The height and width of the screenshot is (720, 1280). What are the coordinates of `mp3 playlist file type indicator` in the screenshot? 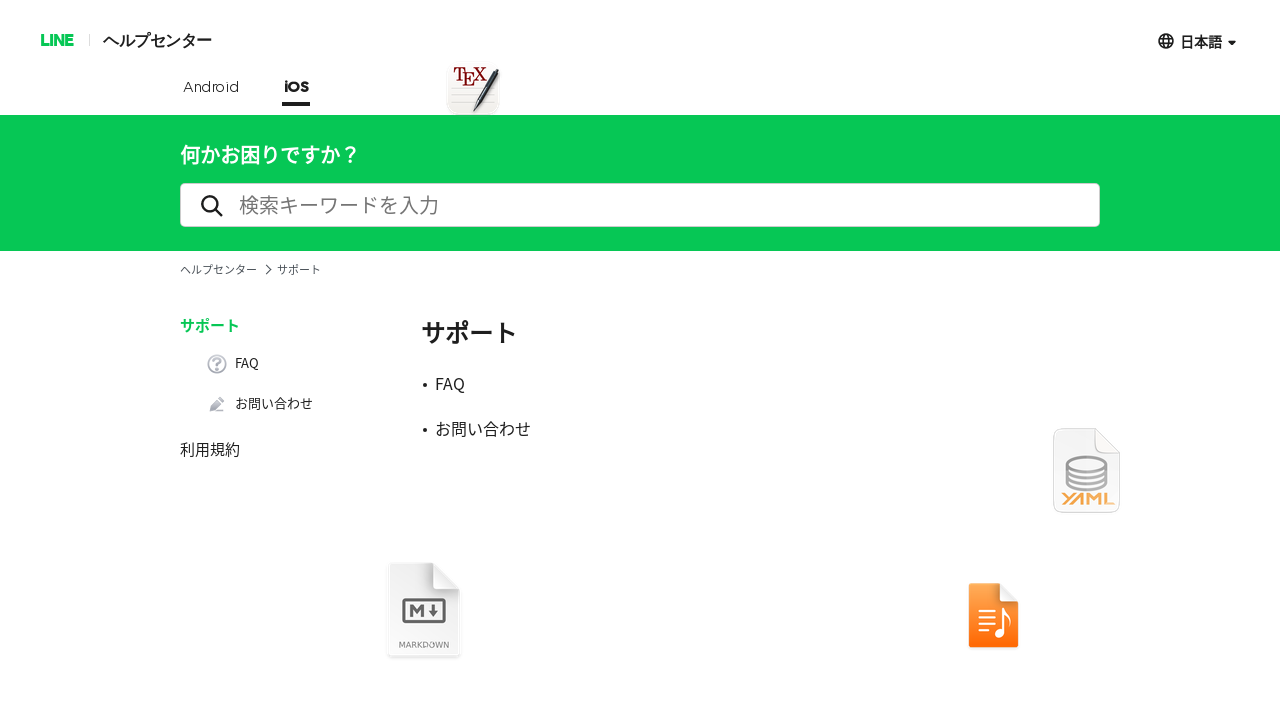 It's located at (993, 616).